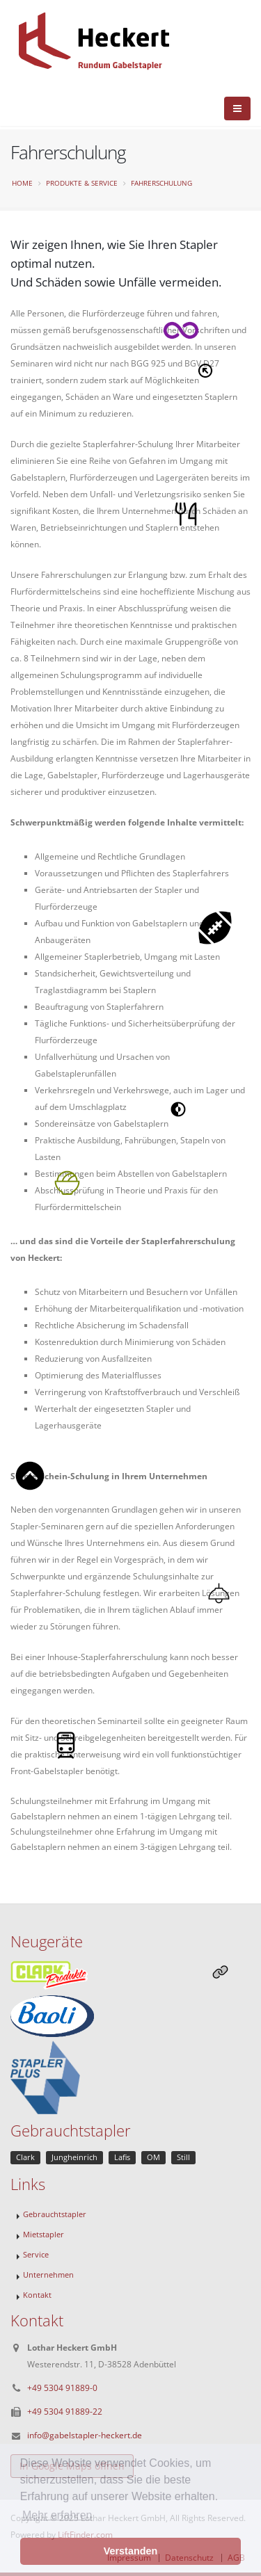 Image resolution: width=261 pixels, height=2576 pixels. Describe the element at coordinates (186, 513) in the screenshot. I see `browse nearby restaurants` at that location.